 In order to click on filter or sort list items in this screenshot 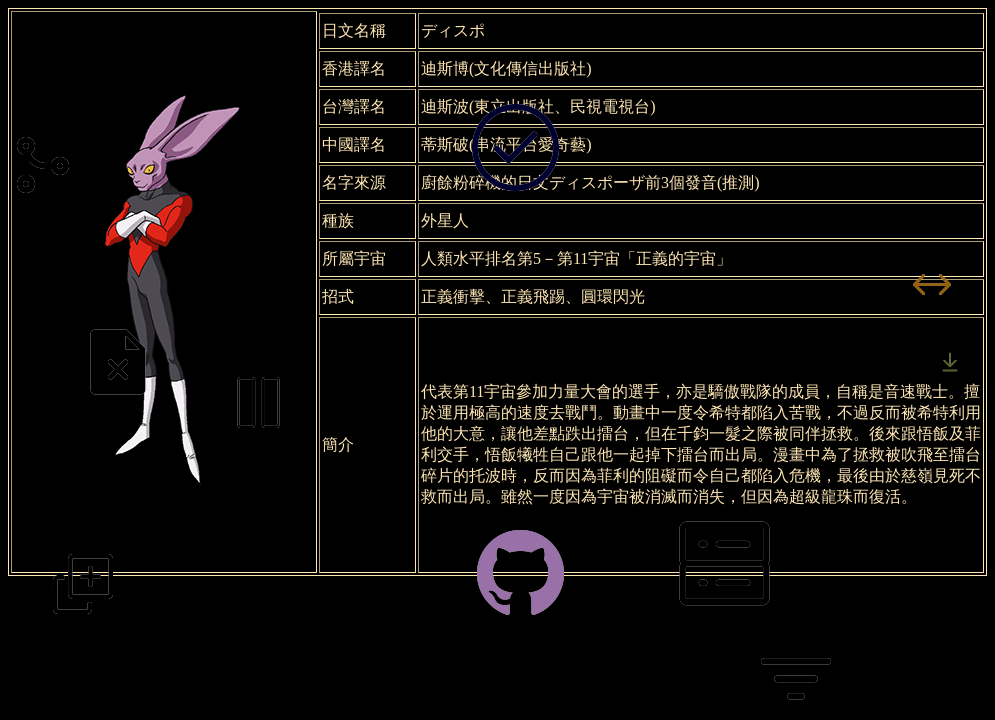, I will do `click(796, 680)`.